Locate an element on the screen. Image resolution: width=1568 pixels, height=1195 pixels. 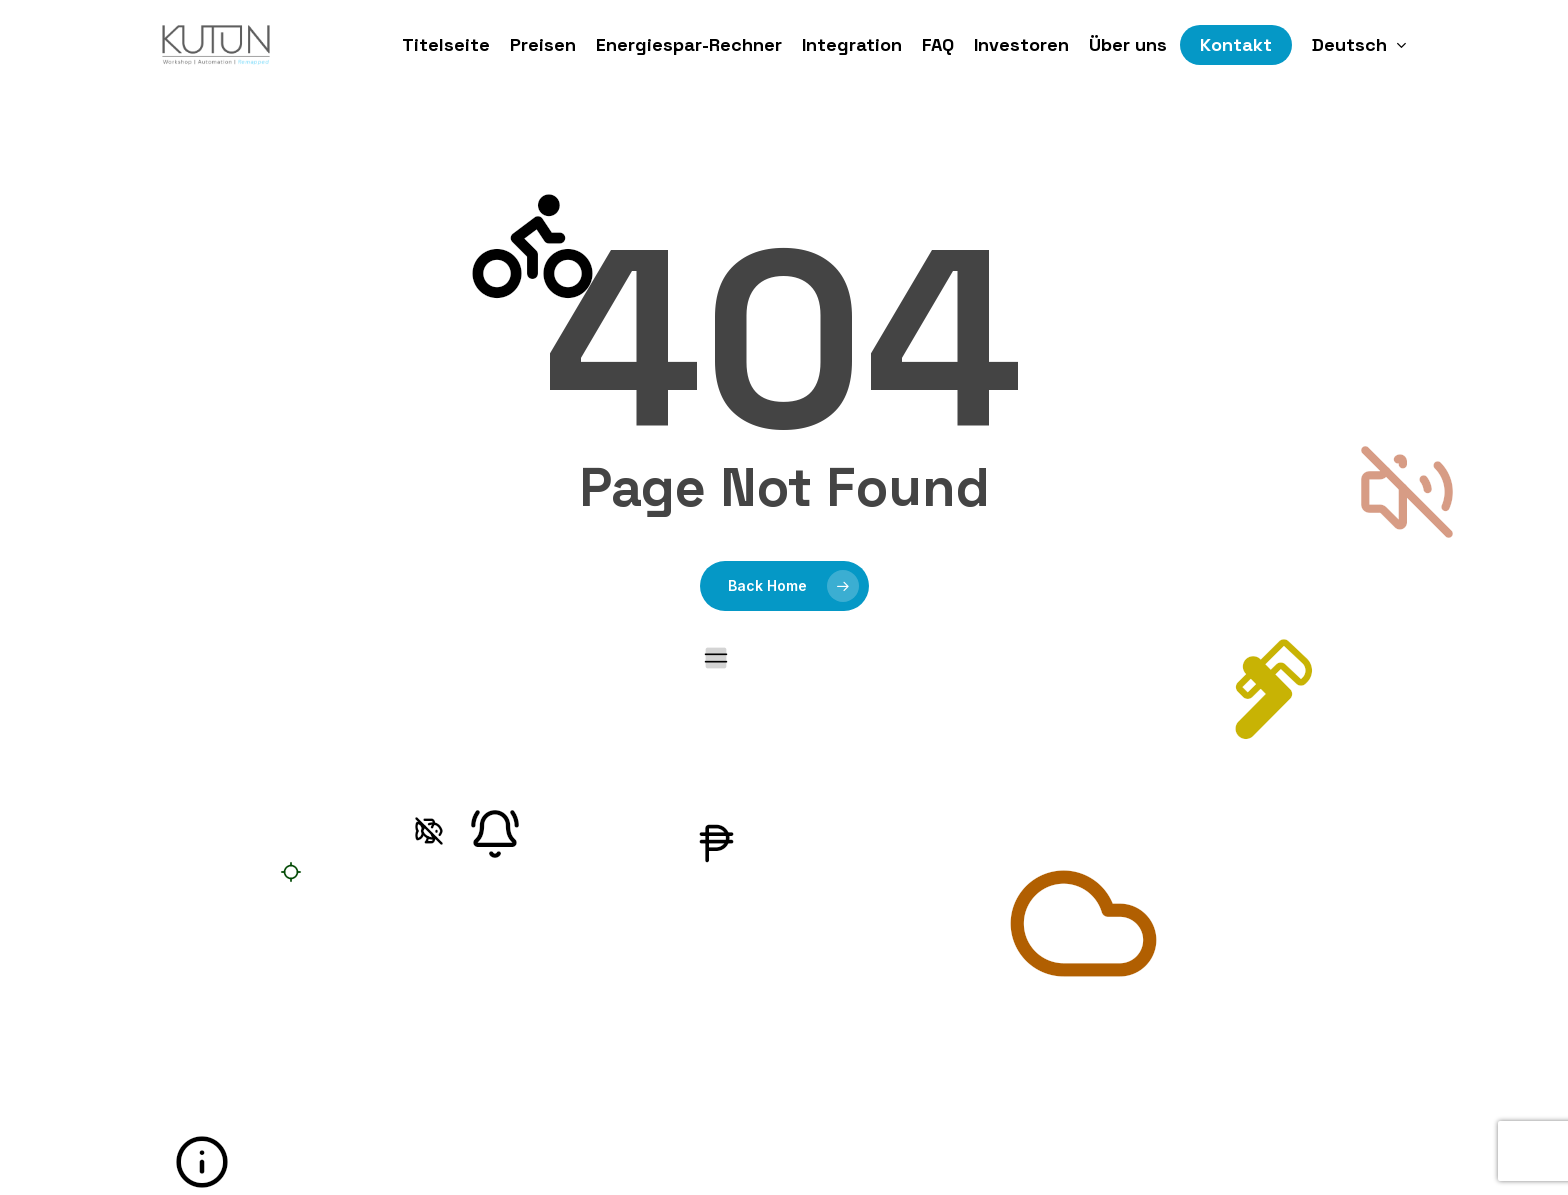
mute audio or sound is located at coordinates (1407, 492).